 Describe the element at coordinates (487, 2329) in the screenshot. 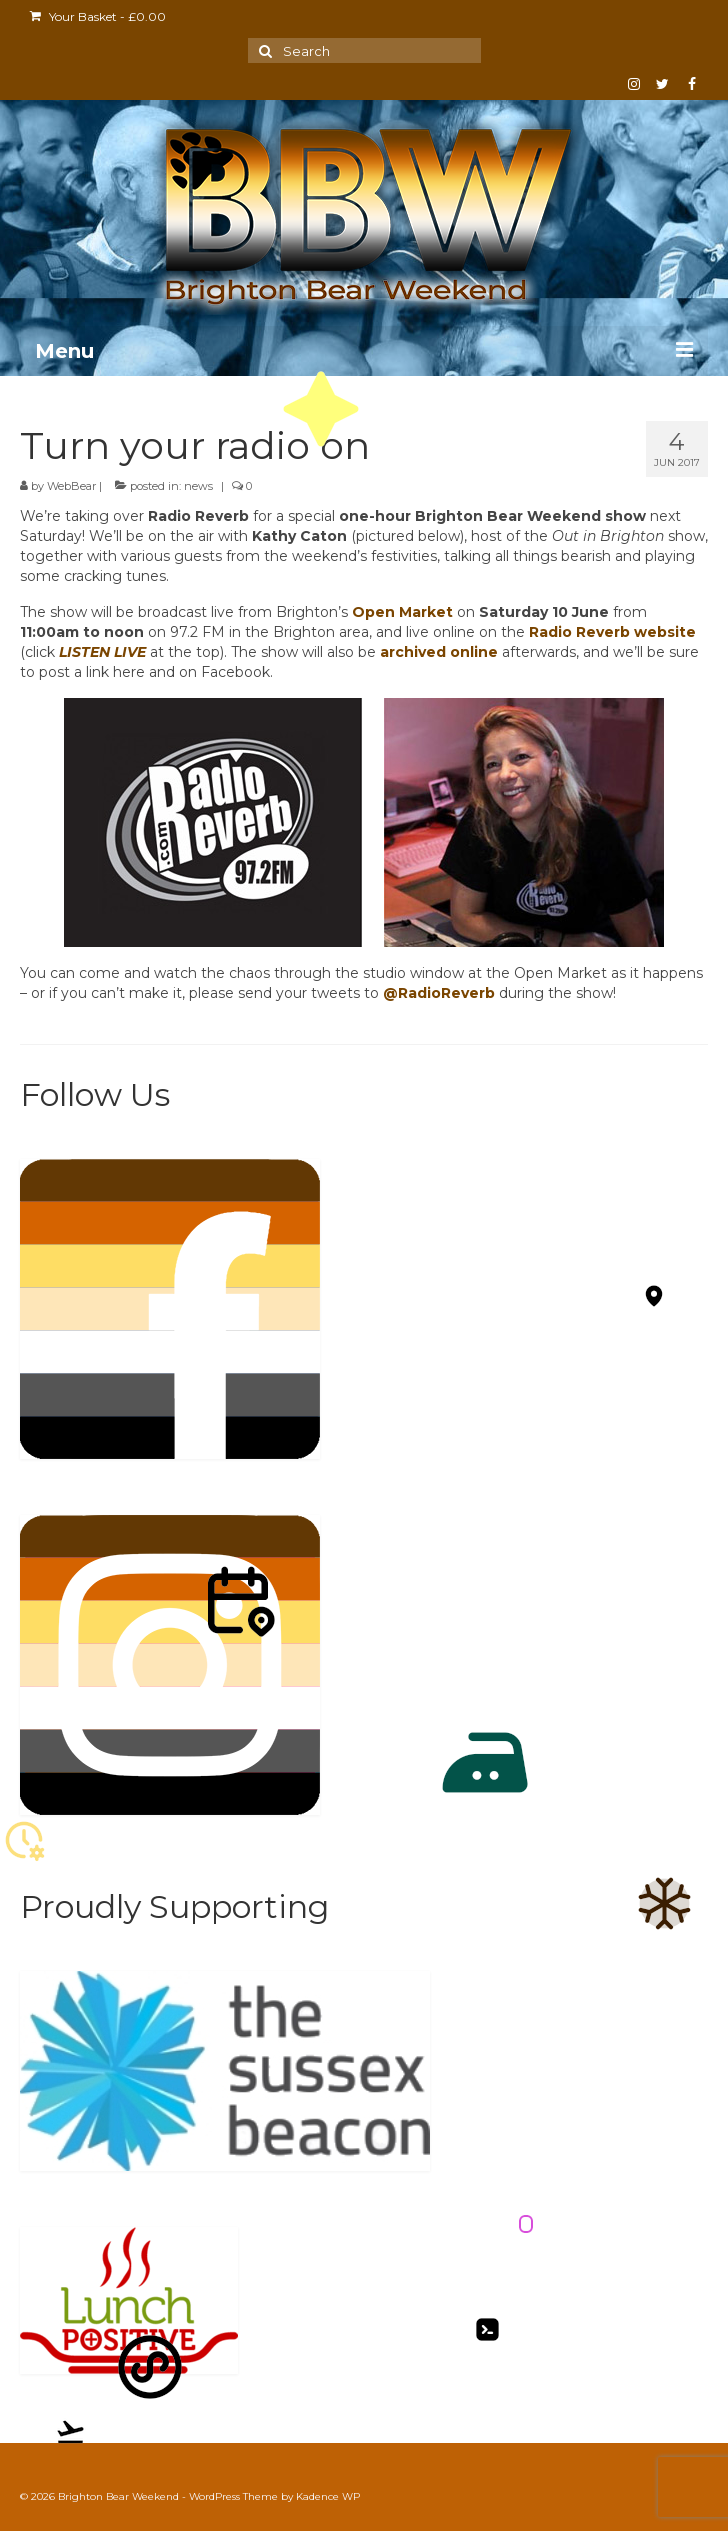

I see `tabler icons brand logo` at that location.